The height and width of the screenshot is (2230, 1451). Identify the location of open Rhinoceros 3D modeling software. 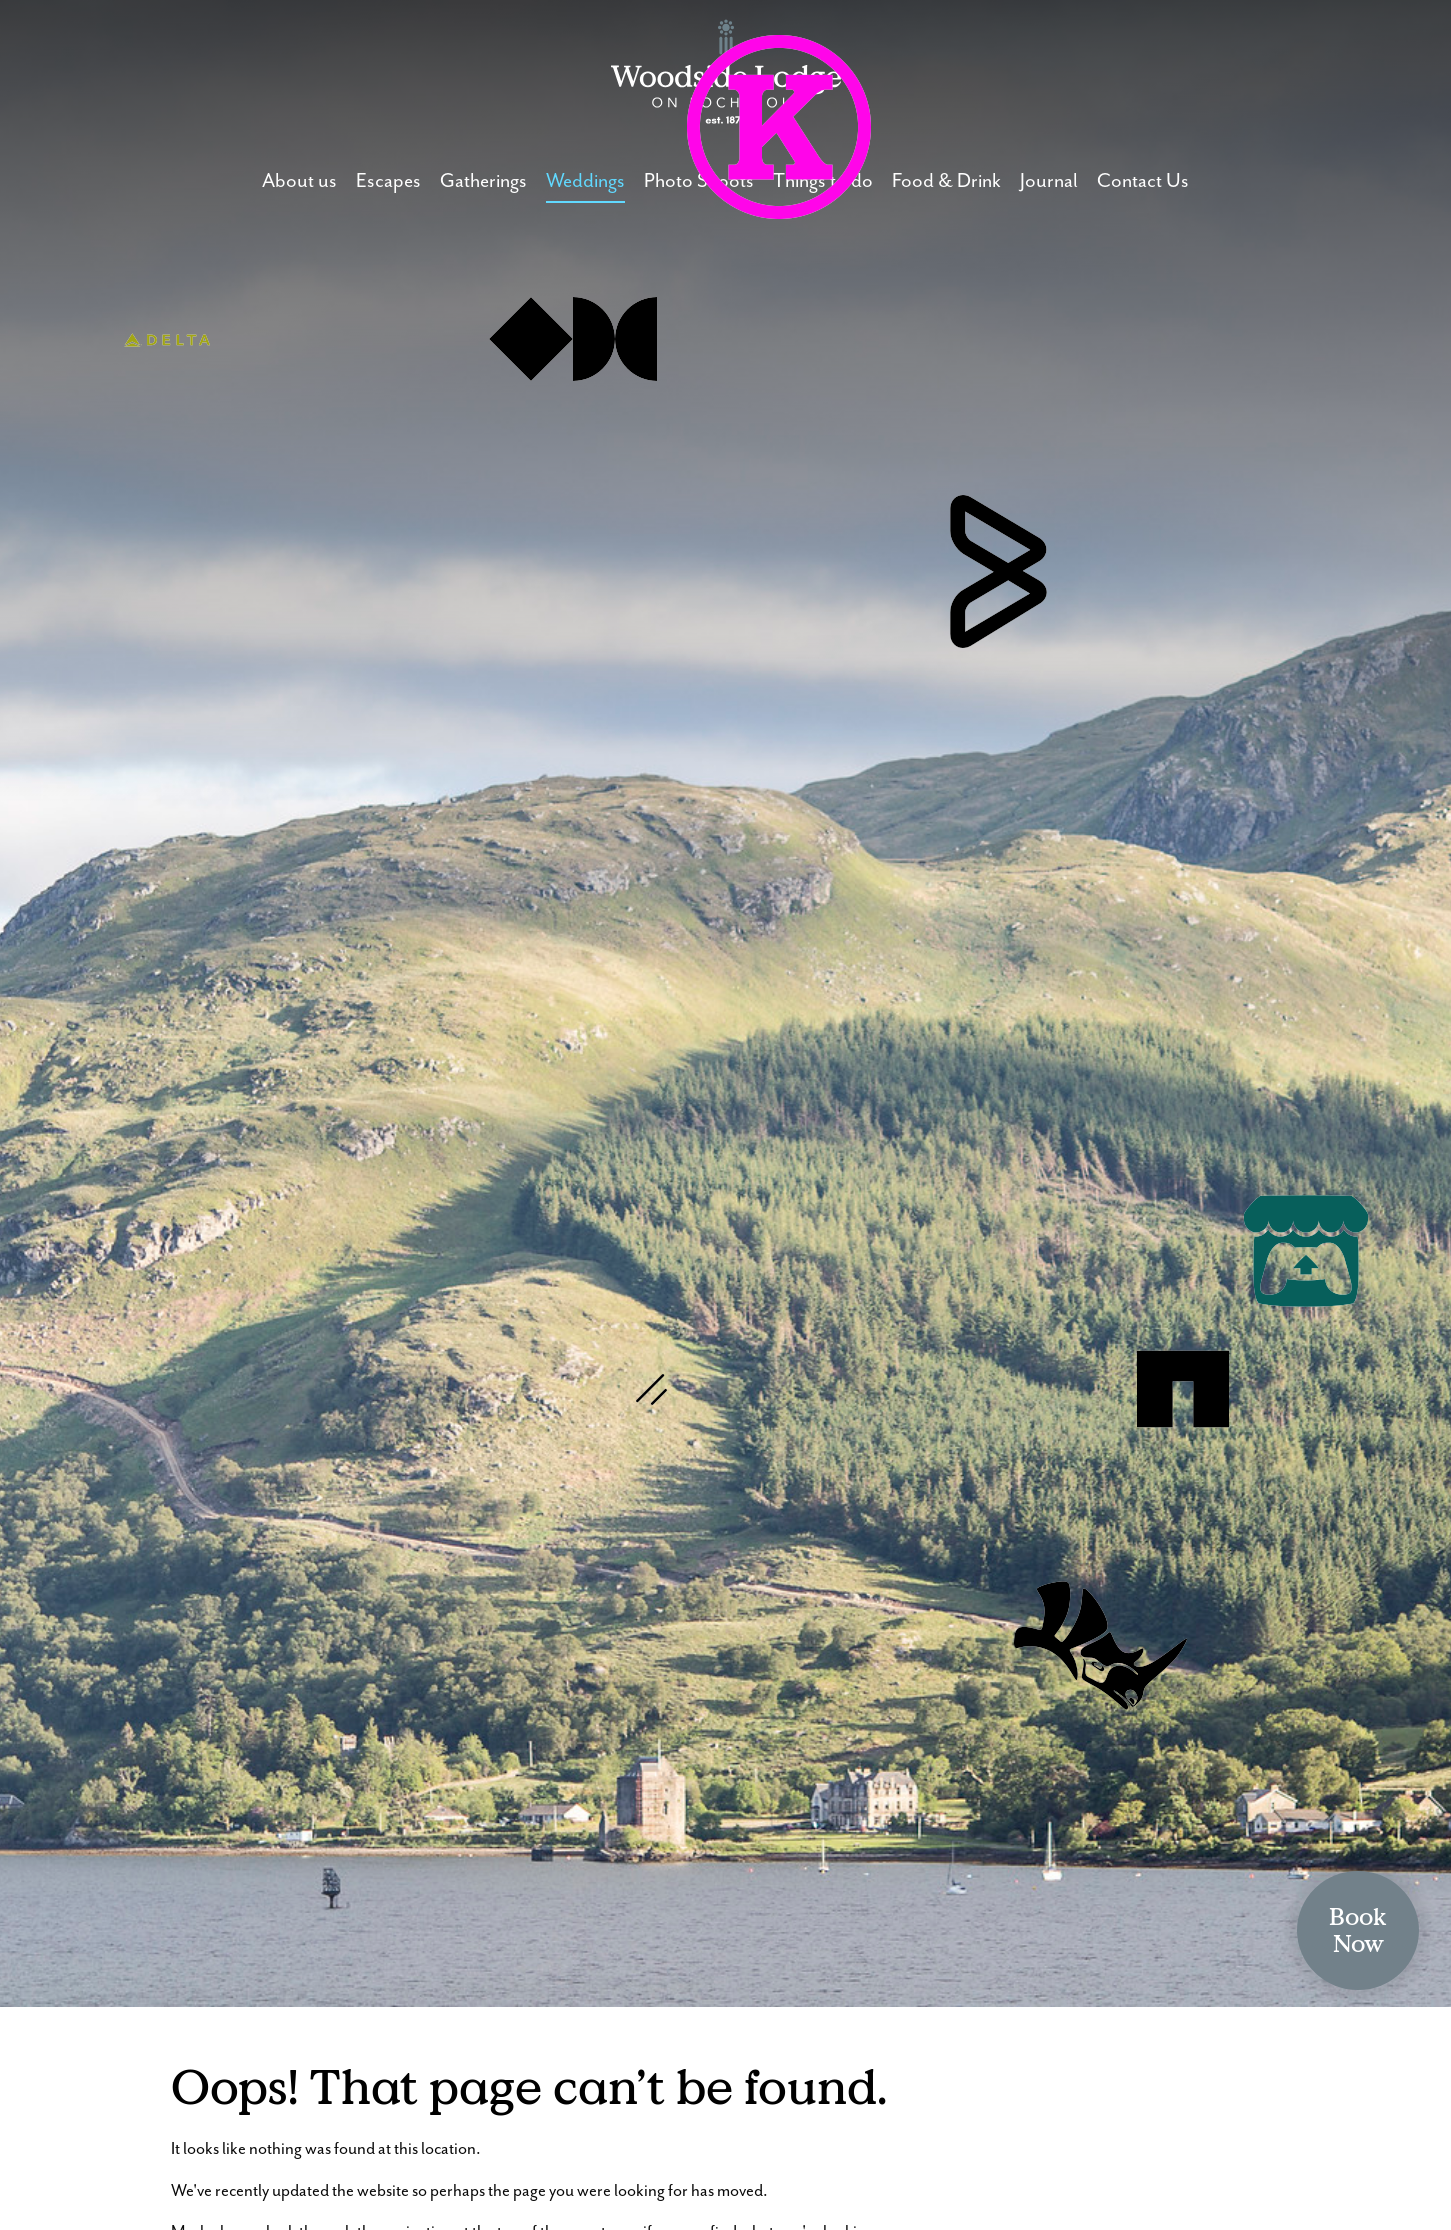
(1100, 1645).